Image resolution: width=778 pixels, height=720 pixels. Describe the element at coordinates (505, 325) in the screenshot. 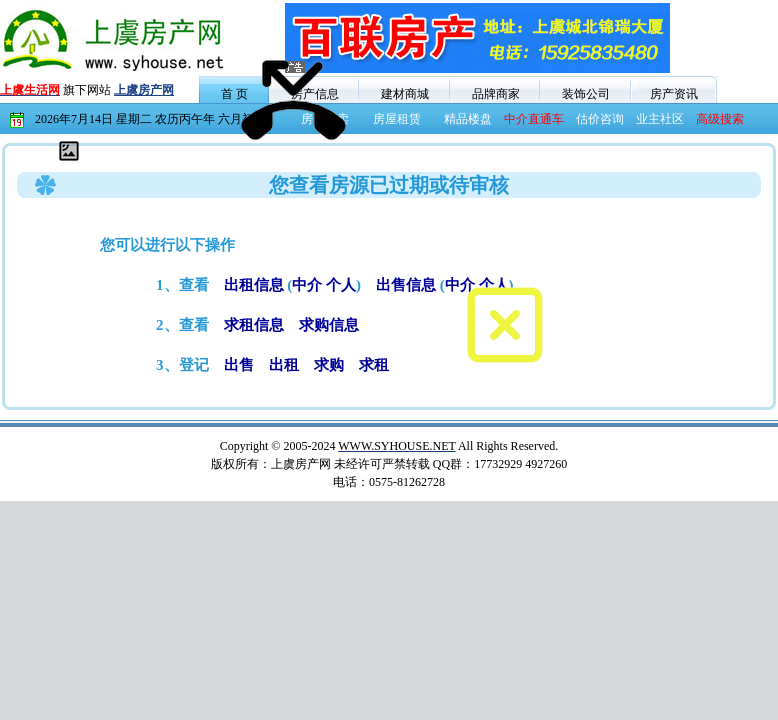

I see `close or dismiss a dialog box` at that location.